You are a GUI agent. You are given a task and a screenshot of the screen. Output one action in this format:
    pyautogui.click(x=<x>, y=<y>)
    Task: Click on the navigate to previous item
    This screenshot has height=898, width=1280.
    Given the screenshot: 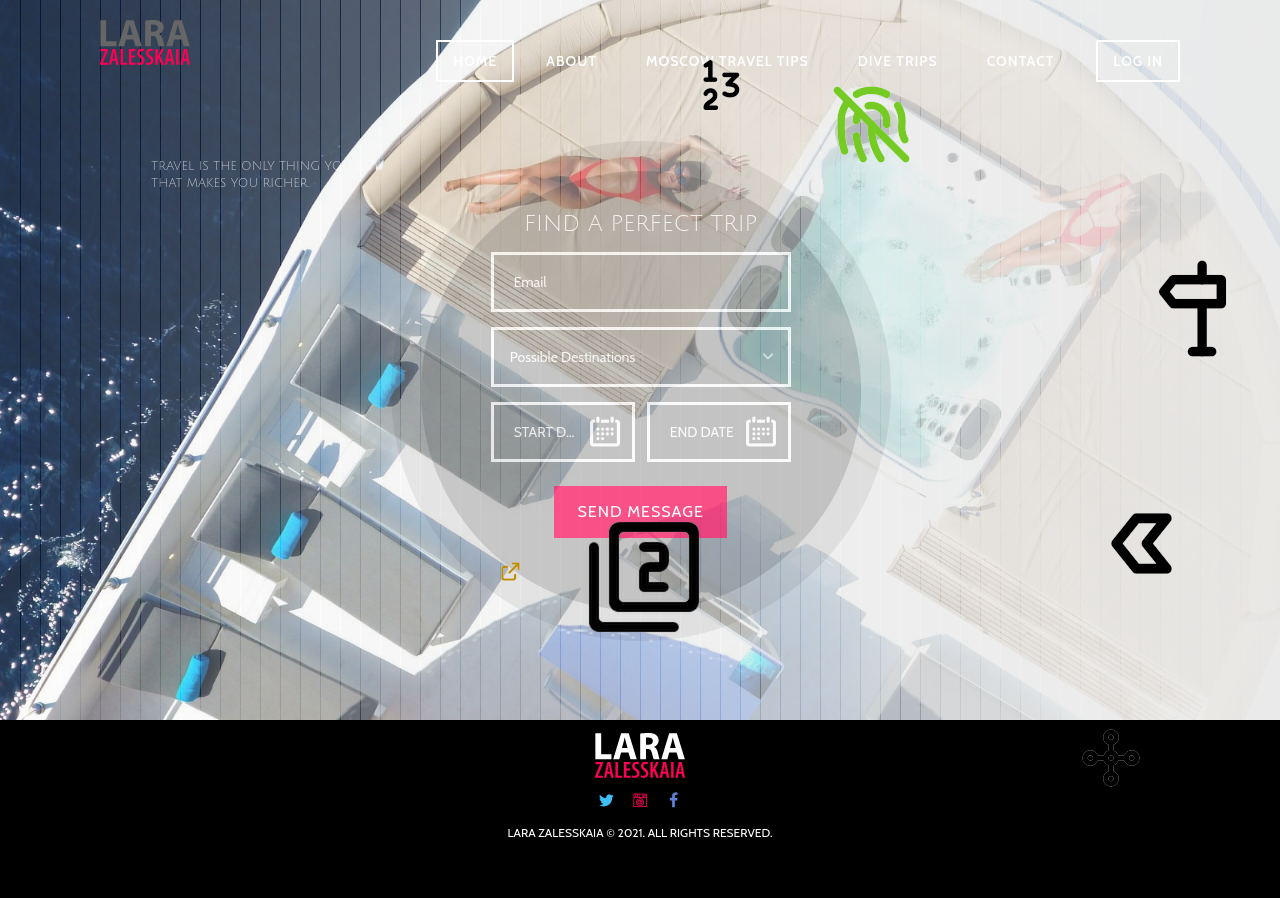 What is the action you would take?
    pyautogui.click(x=1141, y=543)
    